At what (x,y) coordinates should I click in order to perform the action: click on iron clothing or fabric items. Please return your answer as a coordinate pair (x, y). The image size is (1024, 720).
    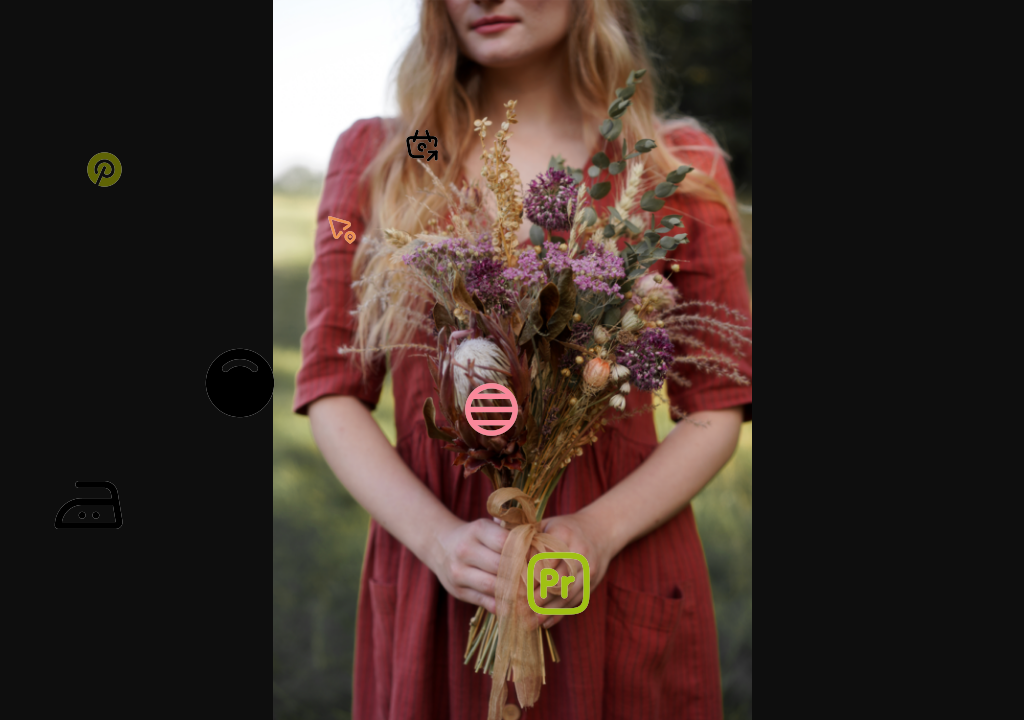
    Looking at the image, I should click on (89, 505).